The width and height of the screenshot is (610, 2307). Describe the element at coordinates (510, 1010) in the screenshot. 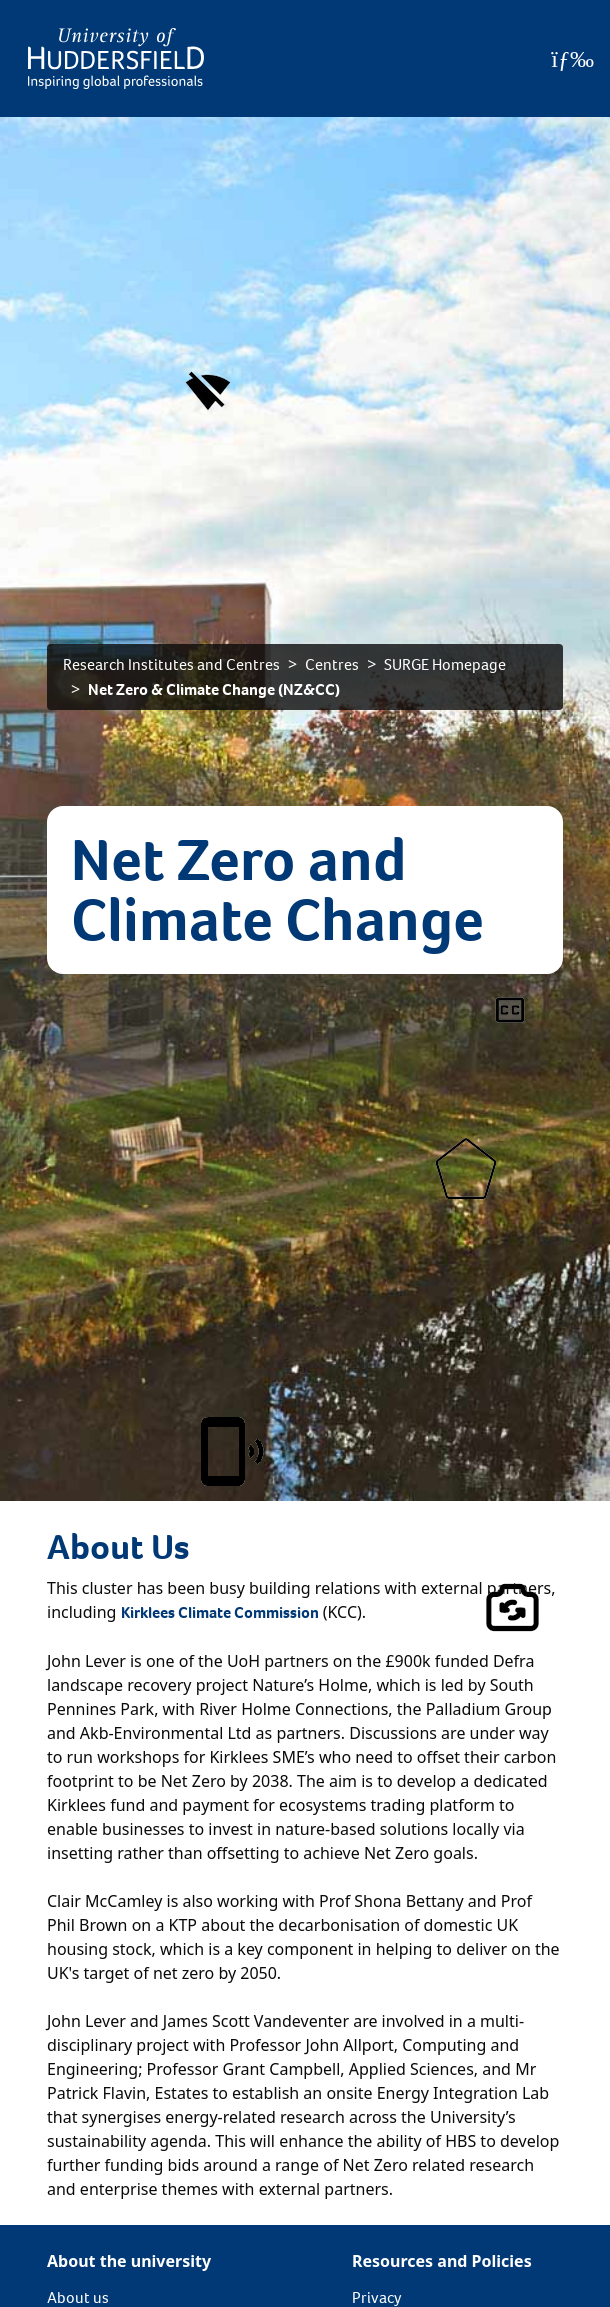

I see `enable closed captions for video content` at that location.